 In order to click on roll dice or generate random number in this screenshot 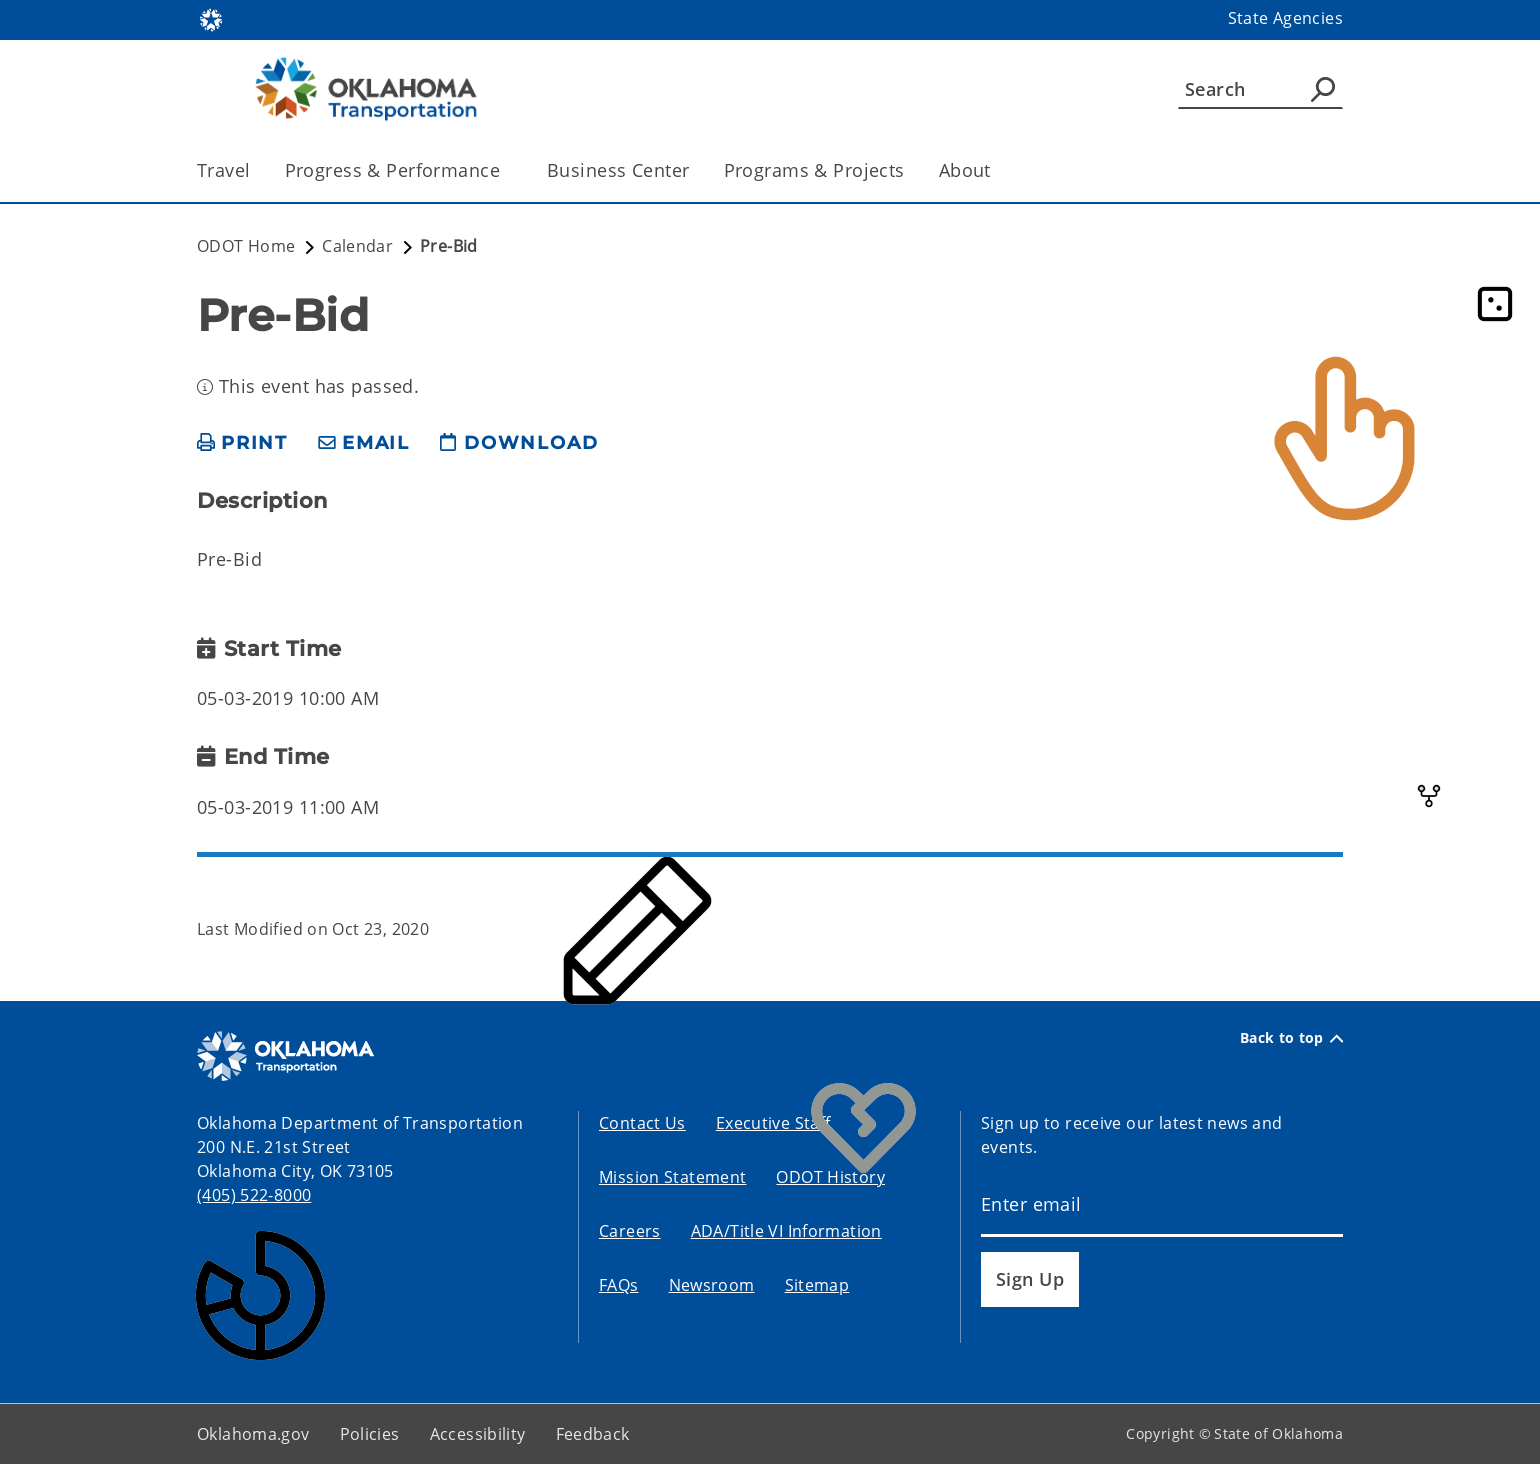, I will do `click(1495, 304)`.